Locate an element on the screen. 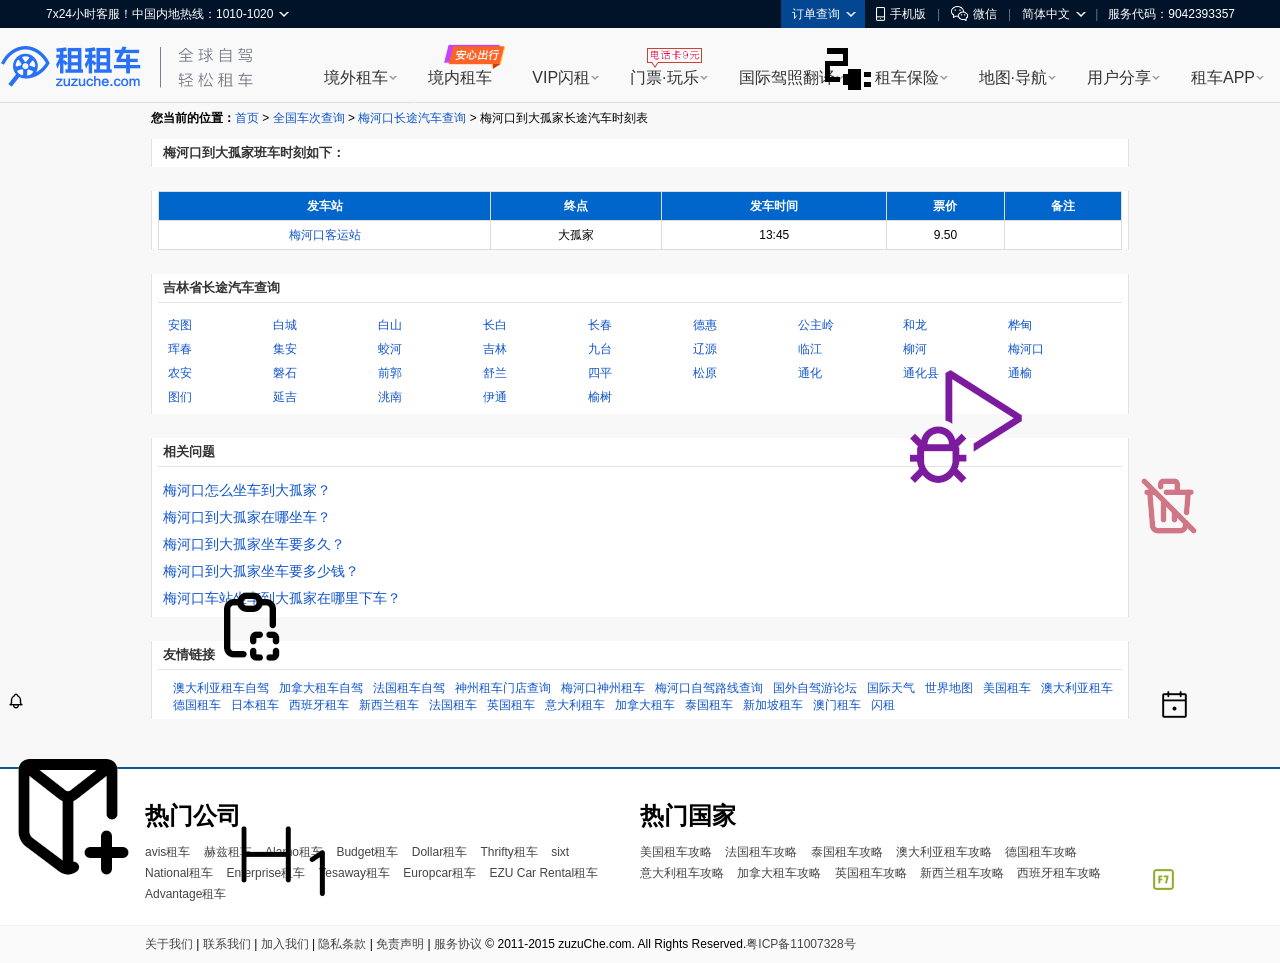  add a new 3D object or prism shape is located at coordinates (68, 814).